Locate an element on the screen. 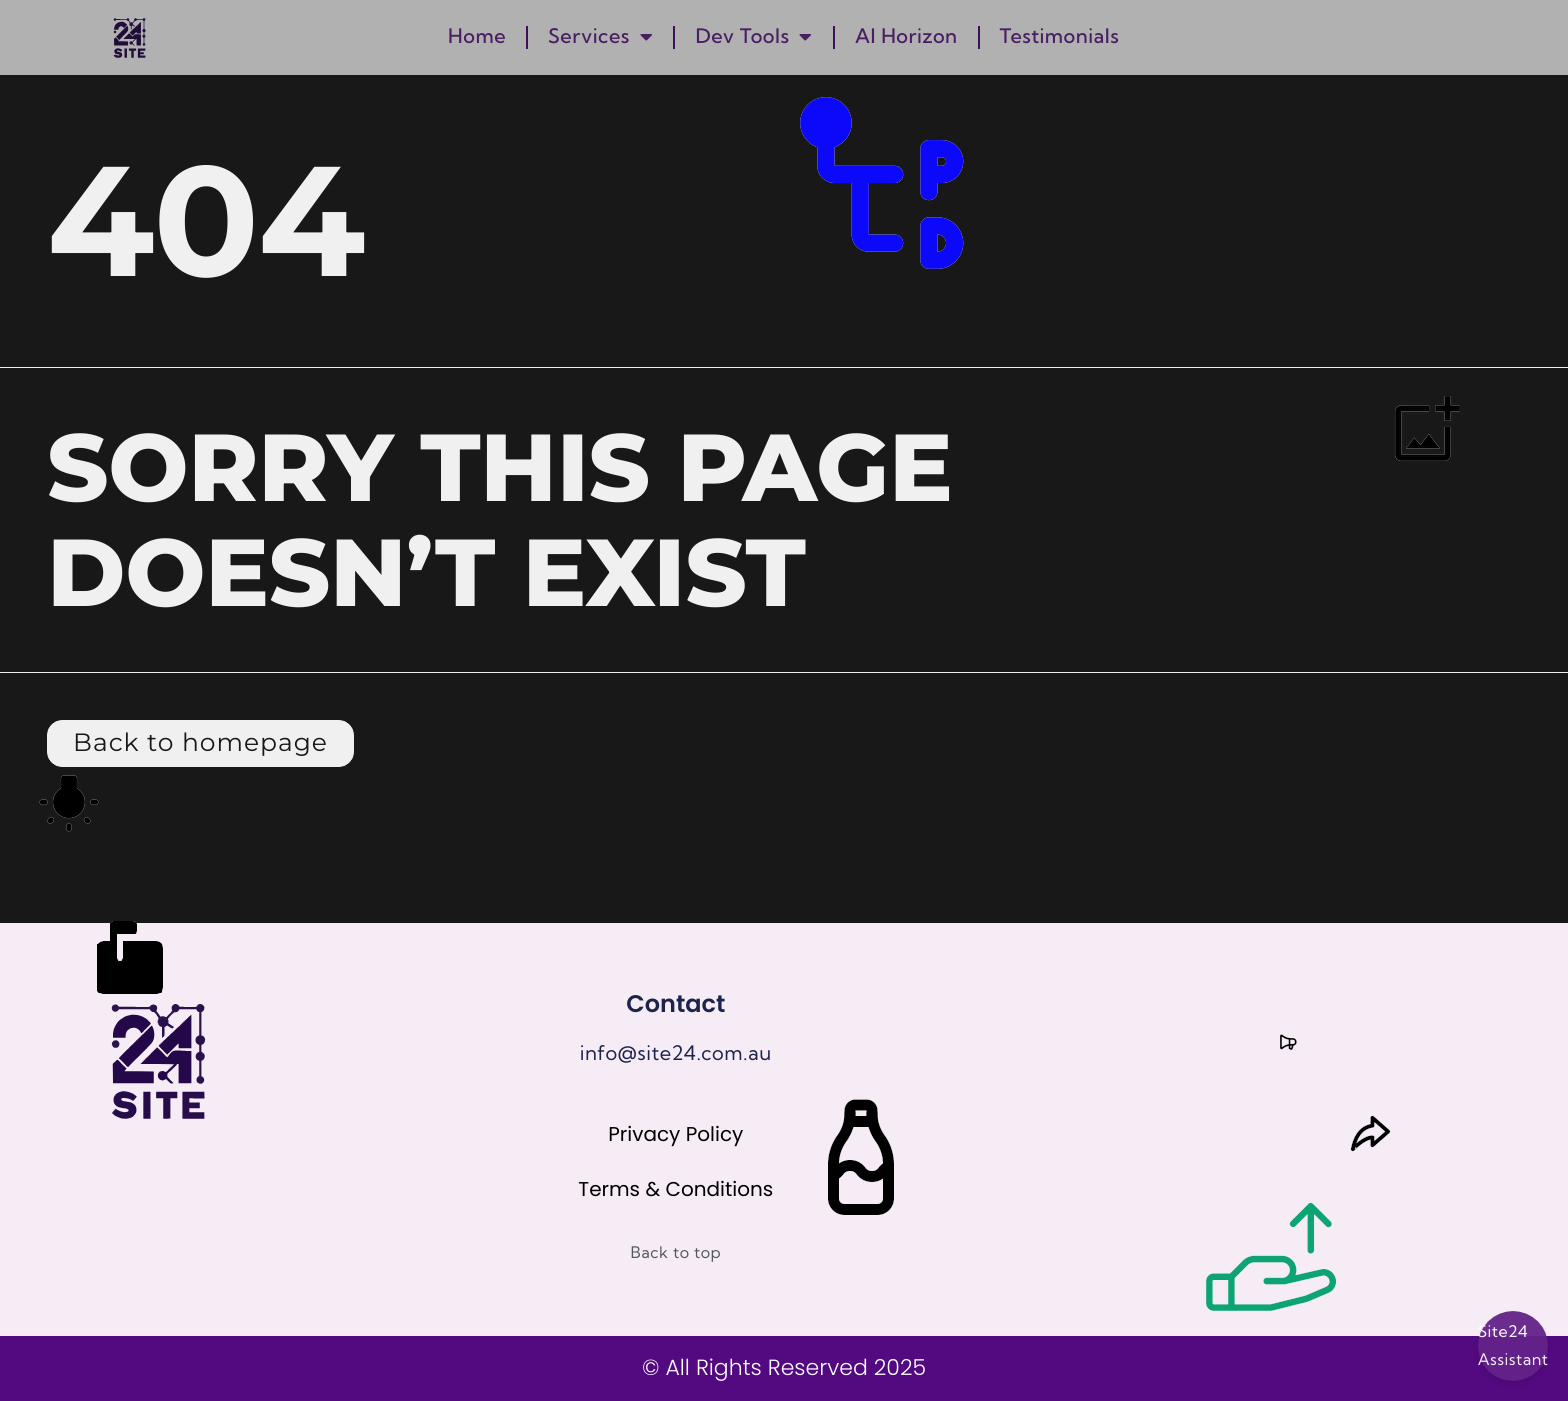 The height and width of the screenshot is (1401, 1568). add a new photo to the gallery is located at coordinates (1426, 430).